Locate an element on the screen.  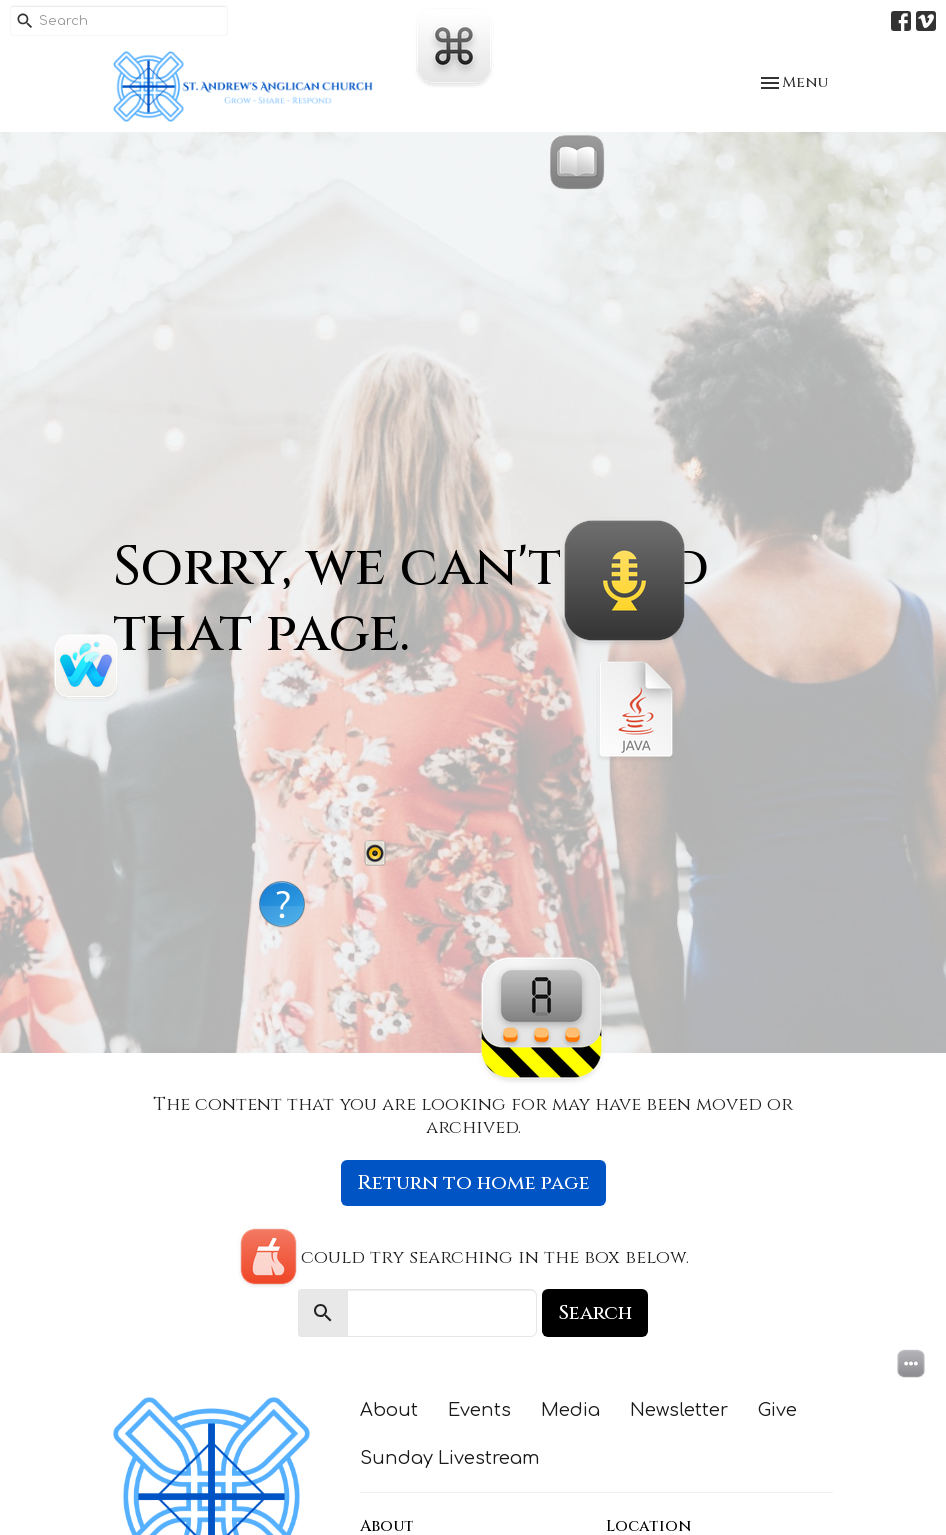
open rhythmbox music player is located at coordinates (375, 853).